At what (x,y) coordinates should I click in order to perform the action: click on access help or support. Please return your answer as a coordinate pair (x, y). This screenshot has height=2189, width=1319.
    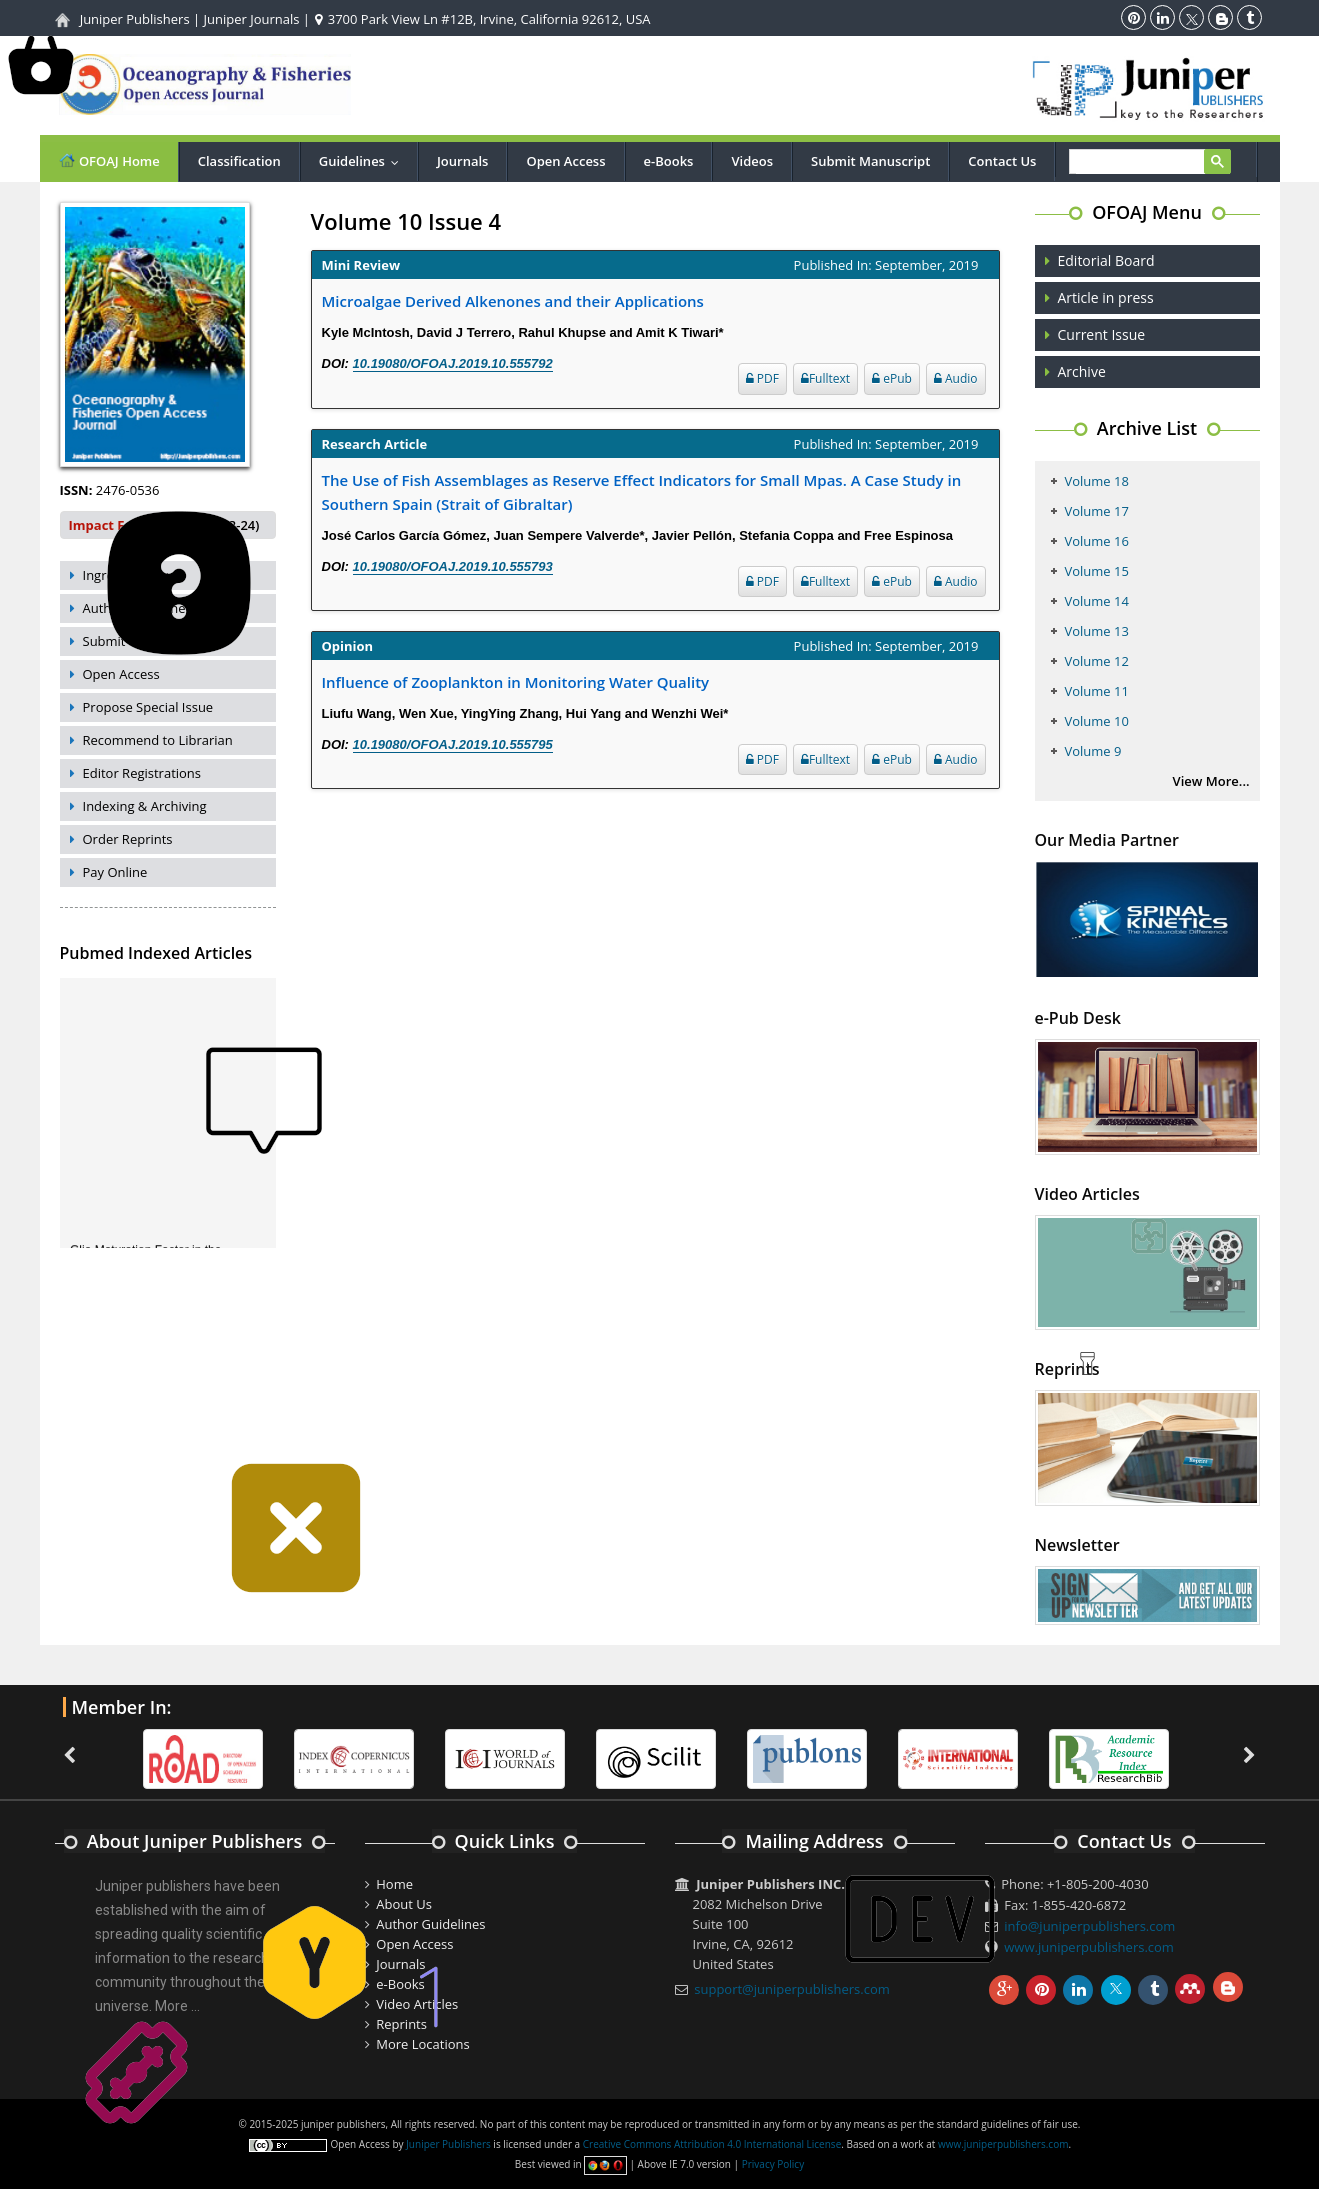
    Looking at the image, I should click on (179, 583).